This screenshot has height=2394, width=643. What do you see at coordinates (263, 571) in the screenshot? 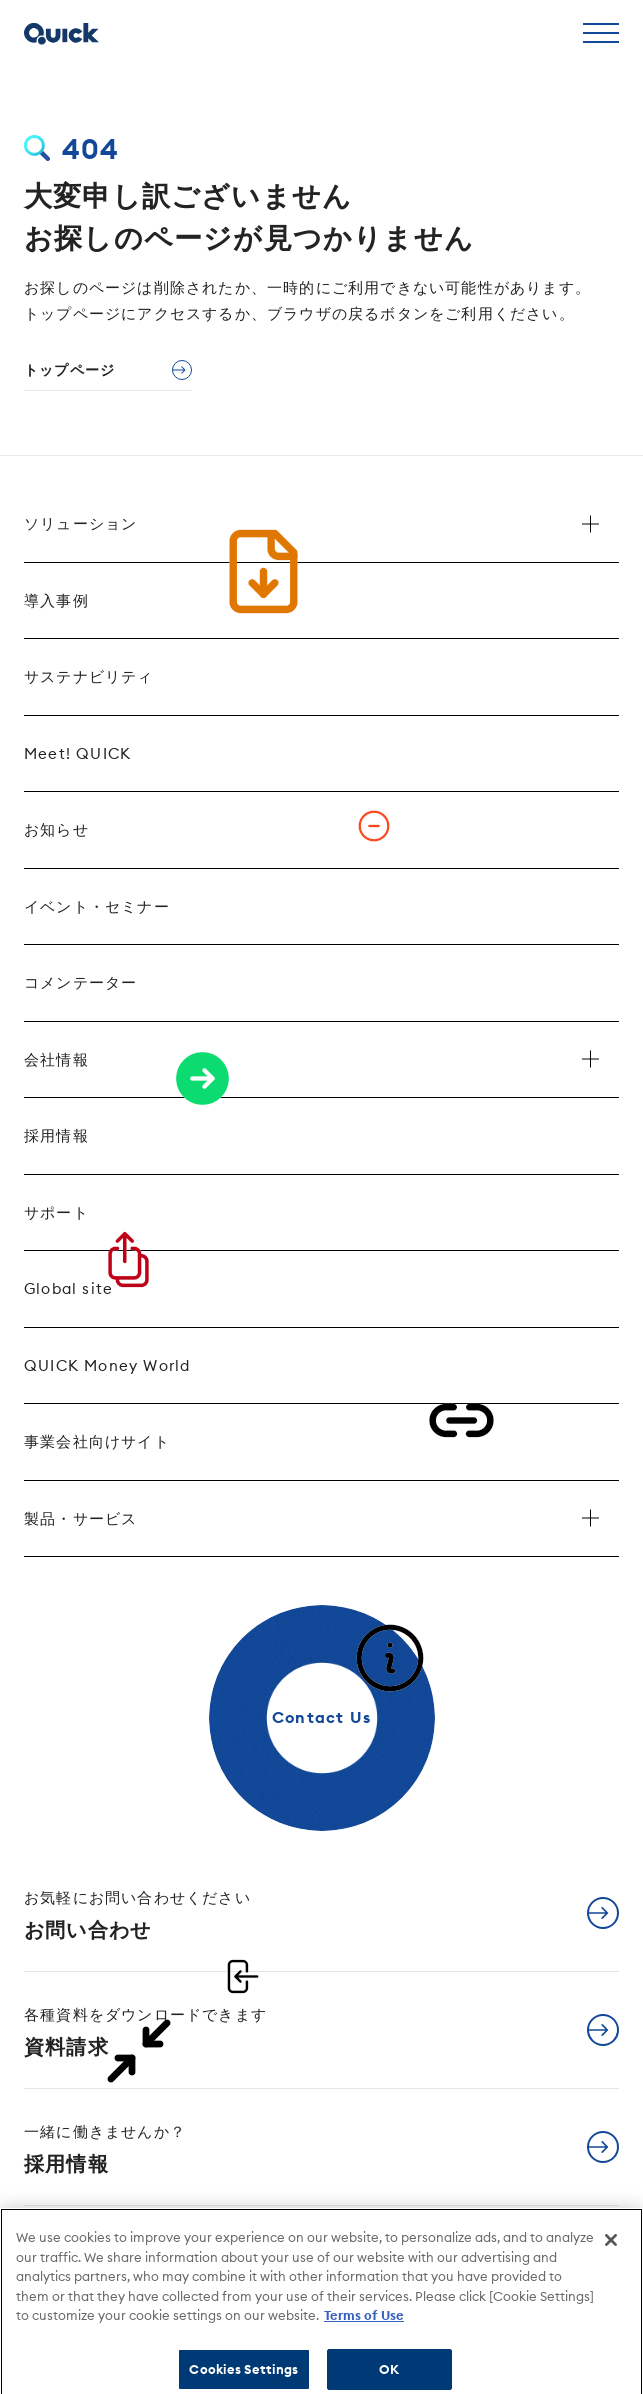
I see `download file` at bounding box center [263, 571].